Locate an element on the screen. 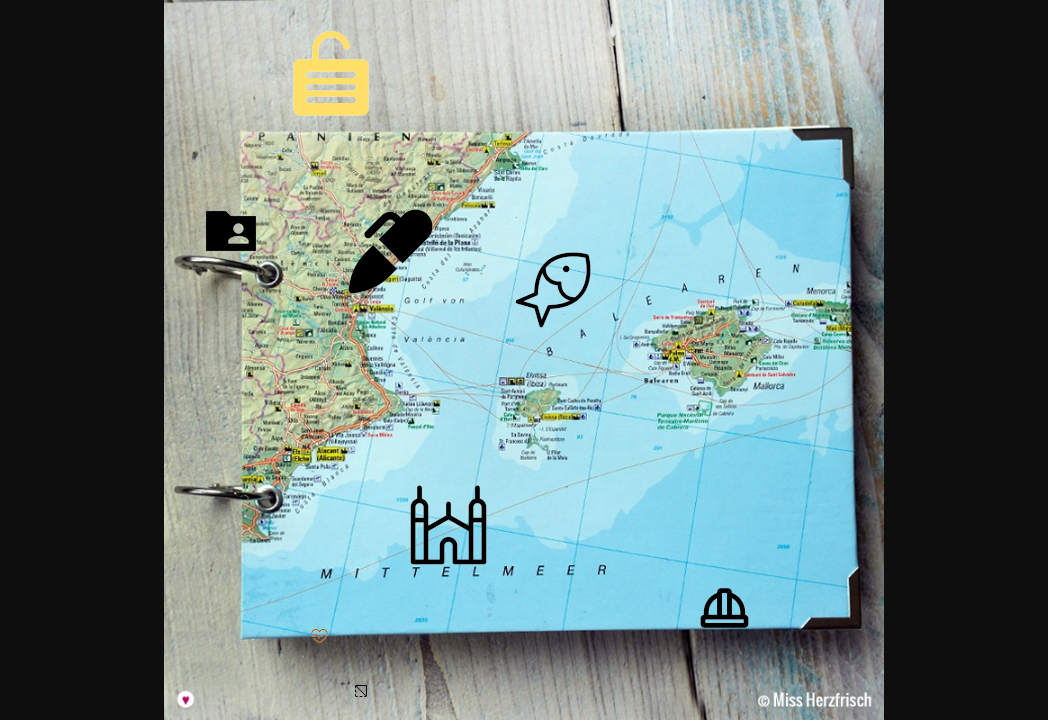 This screenshot has width=1048, height=720. find nearby synagogues is located at coordinates (448, 526).